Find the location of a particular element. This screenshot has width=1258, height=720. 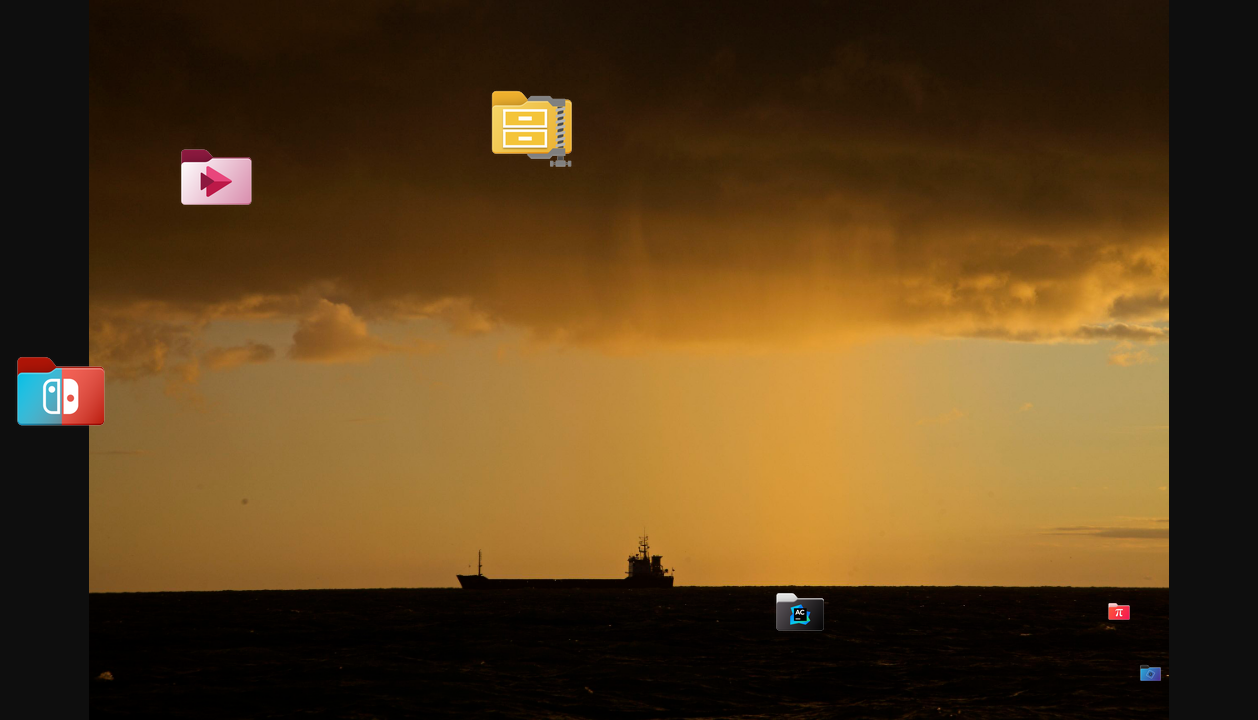

open microsoft stream video folder is located at coordinates (216, 179).